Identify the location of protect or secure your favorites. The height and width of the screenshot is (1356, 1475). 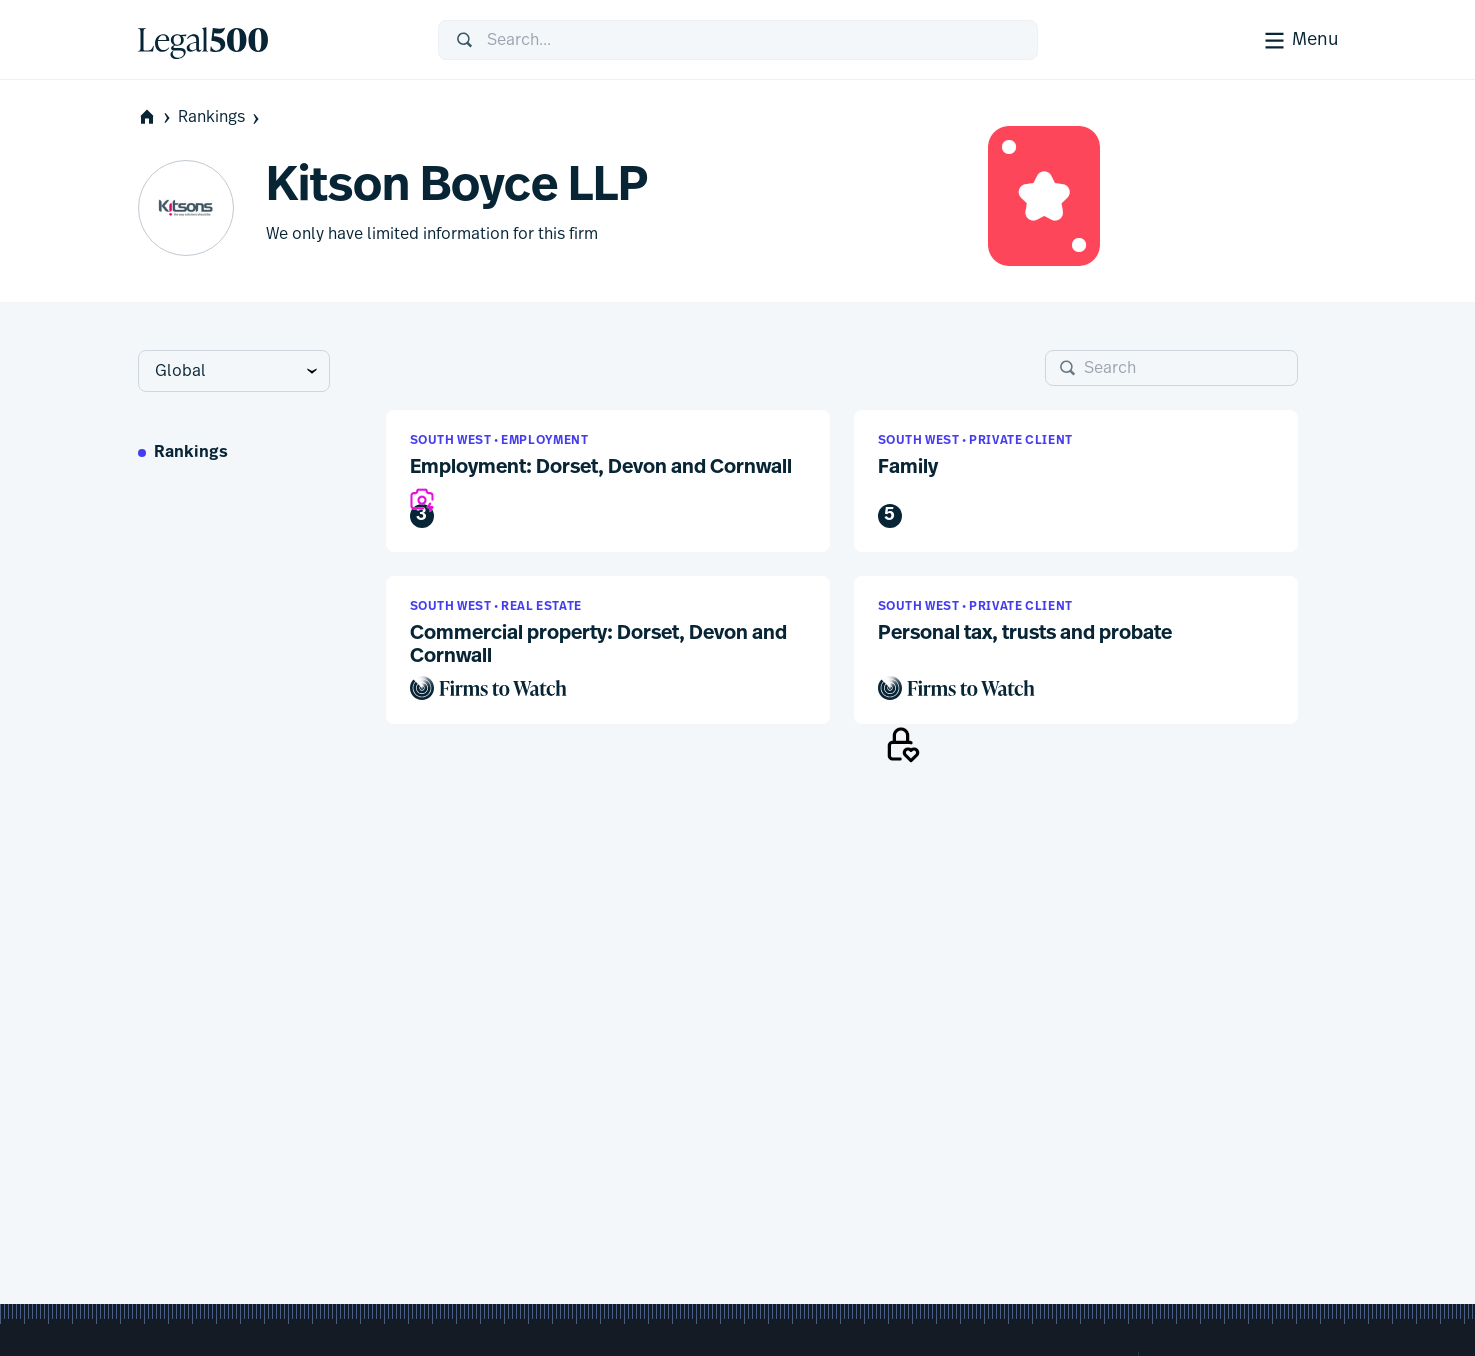
(901, 744).